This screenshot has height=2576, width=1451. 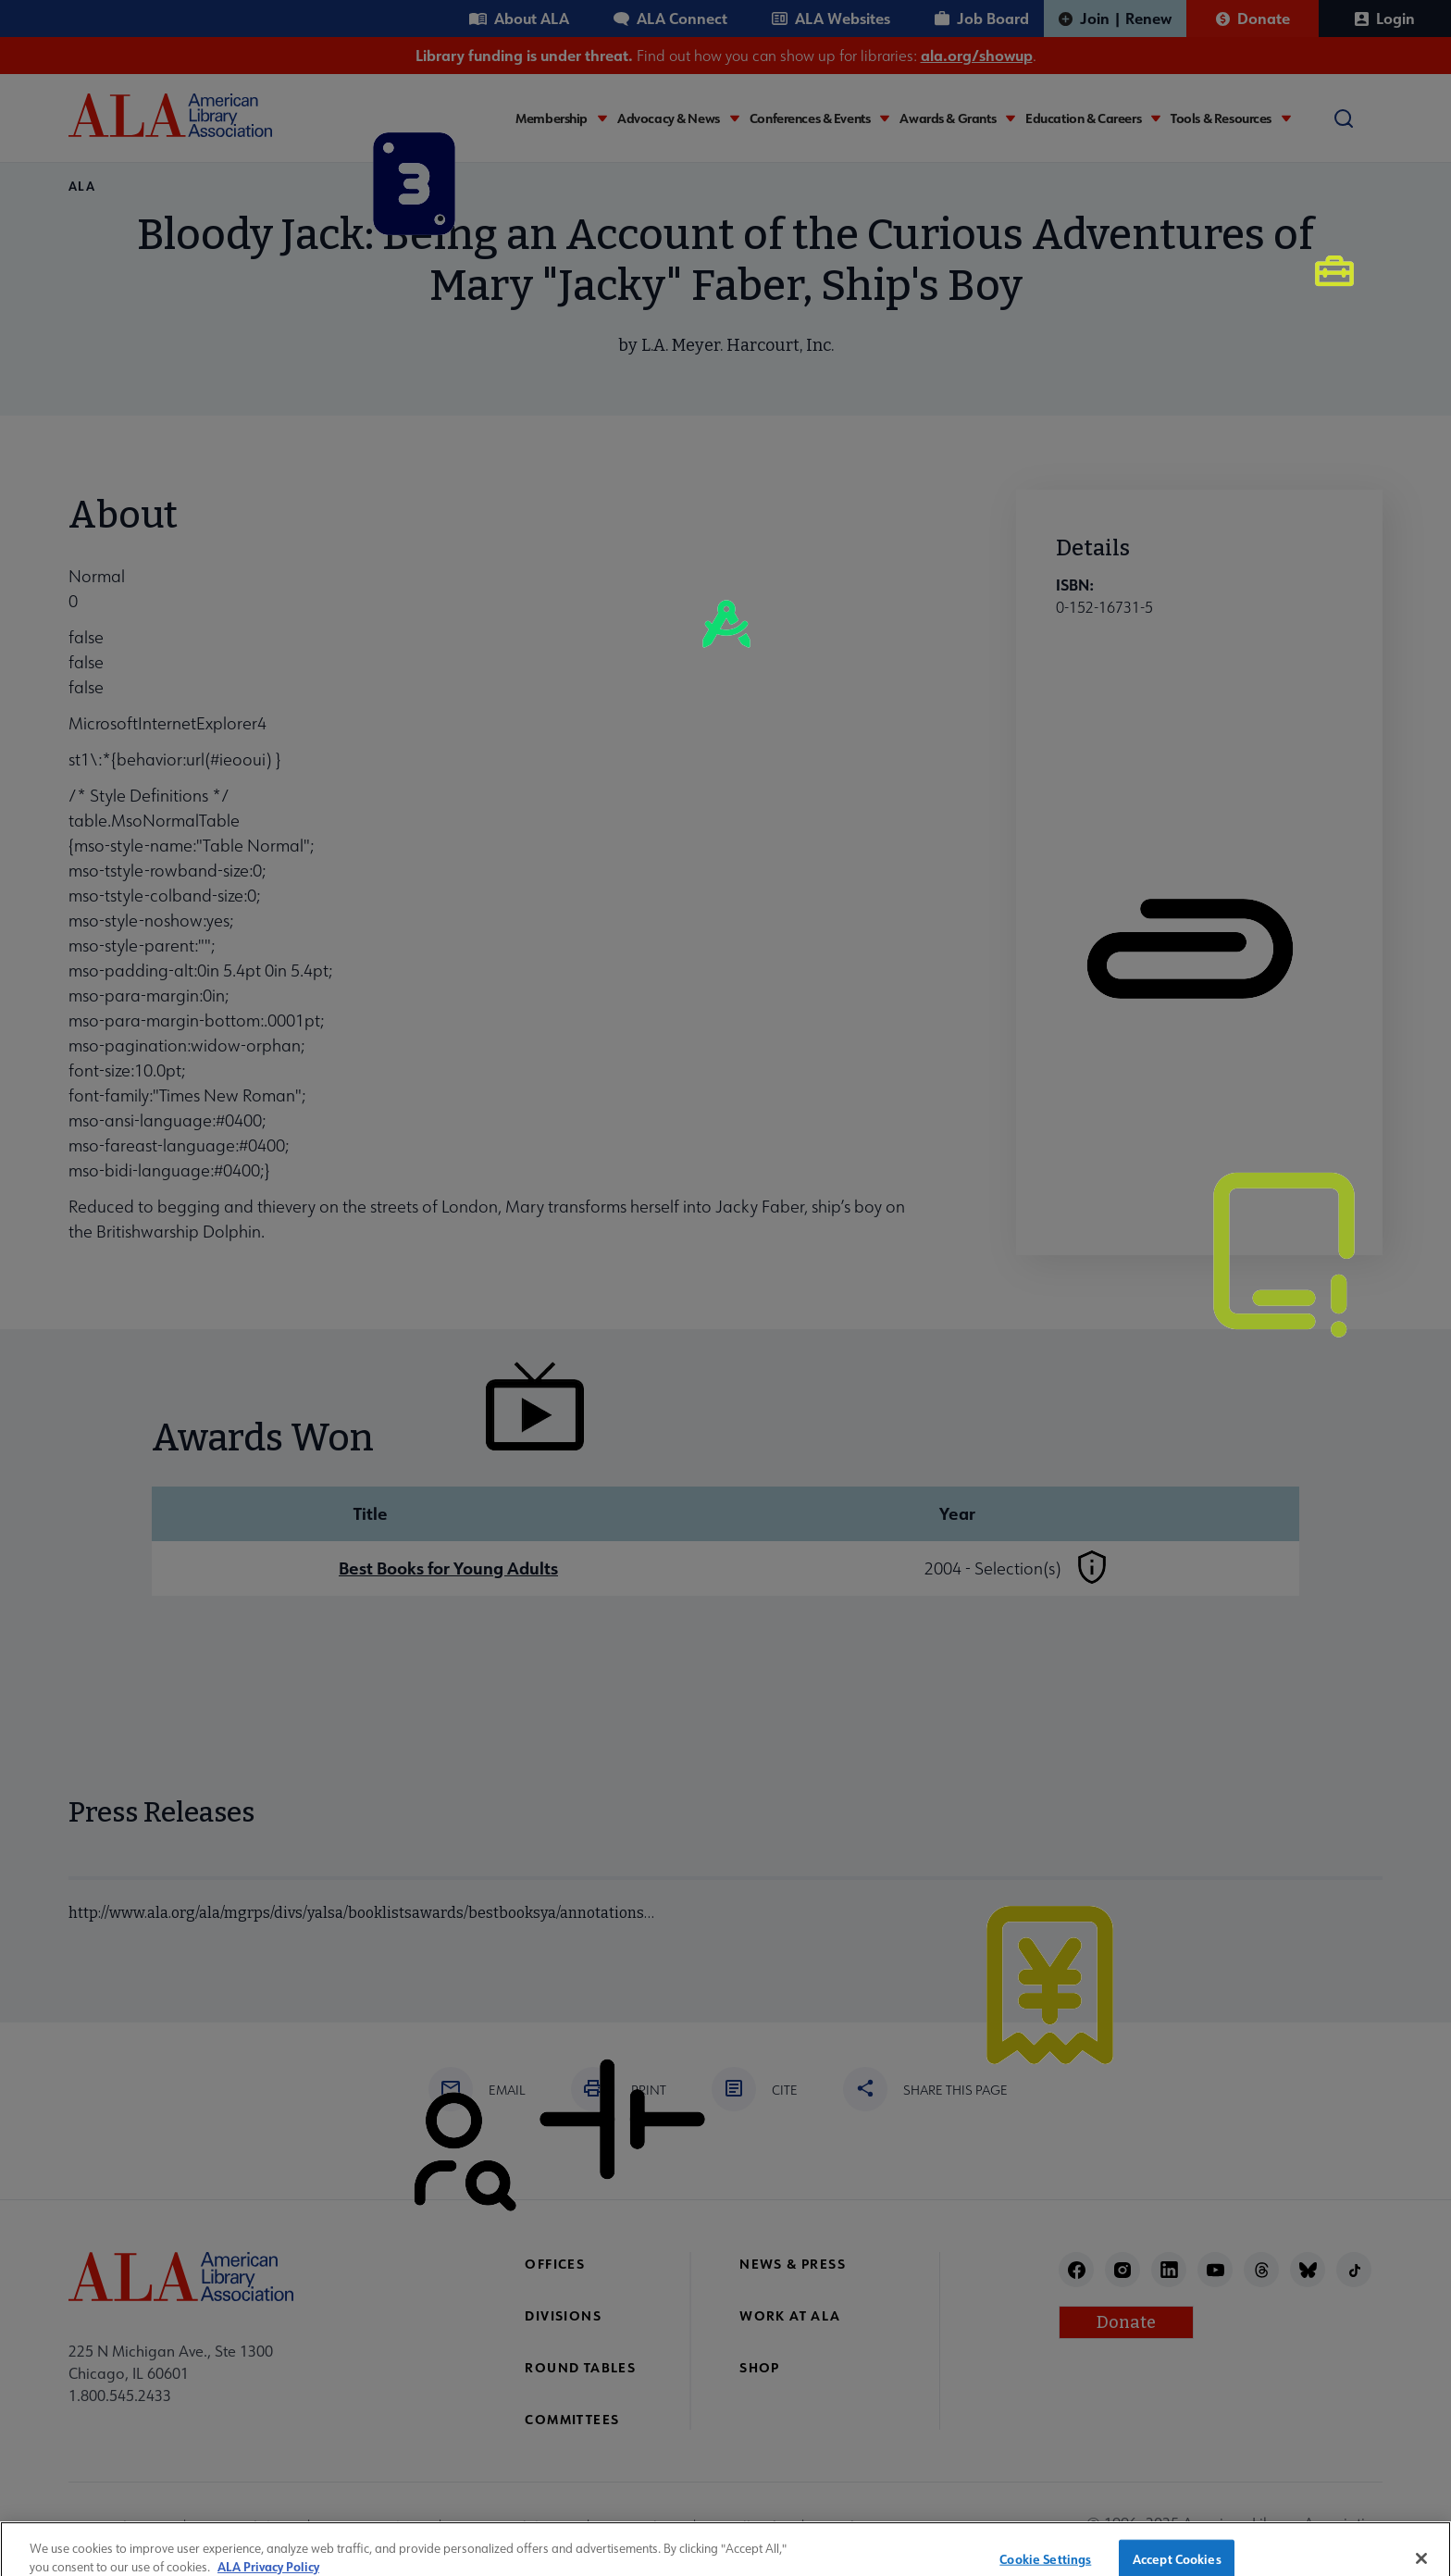 What do you see at coordinates (726, 624) in the screenshot?
I see `access drawing or drafting tools` at bounding box center [726, 624].